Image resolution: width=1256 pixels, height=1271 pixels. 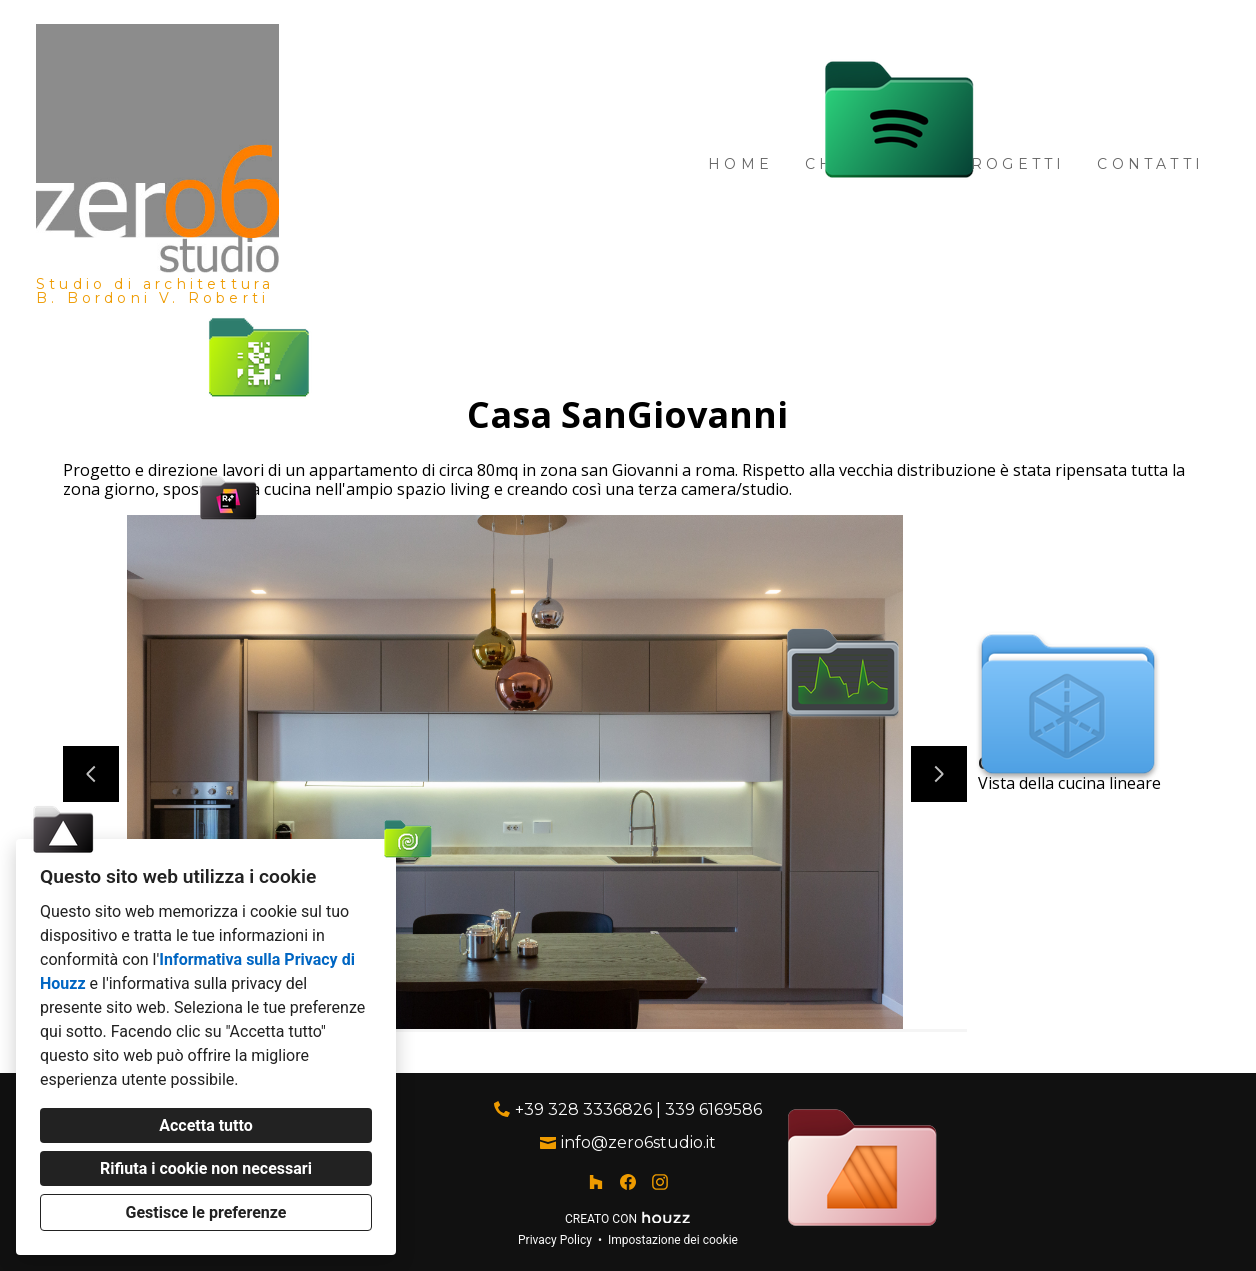 I want to click on open task manager files folder, so click(x=842, y=675).